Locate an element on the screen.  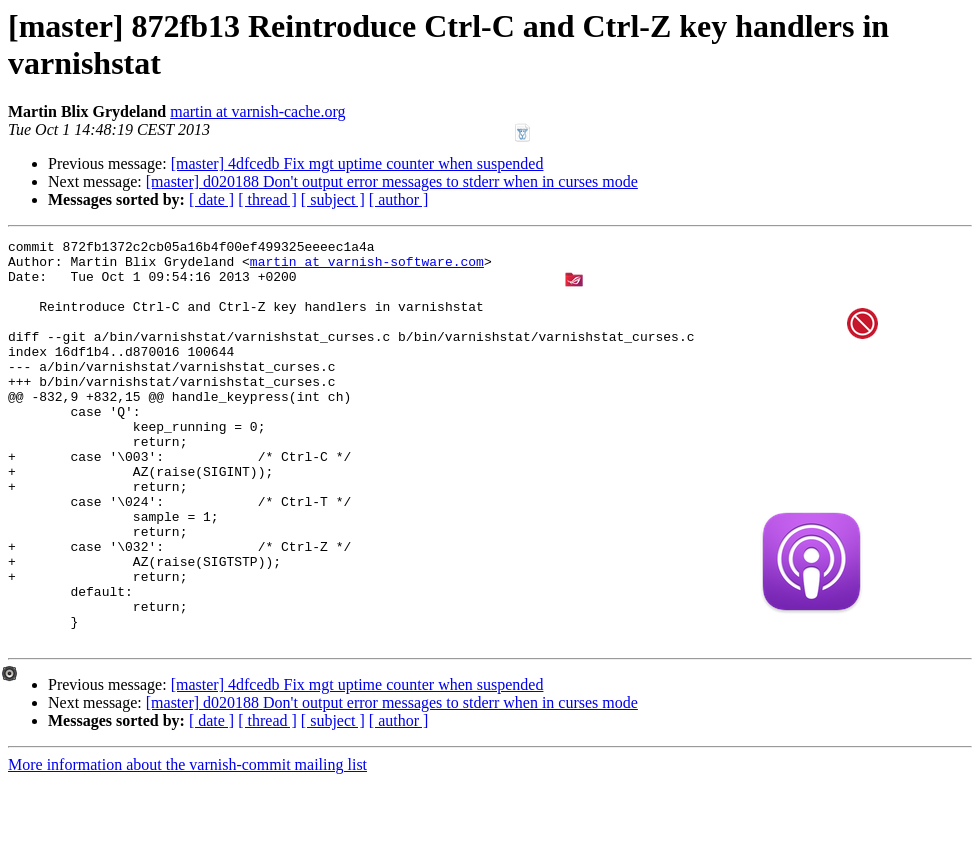
open ASUS Republic of Gamers files folder is located at coordinates (574, 280).